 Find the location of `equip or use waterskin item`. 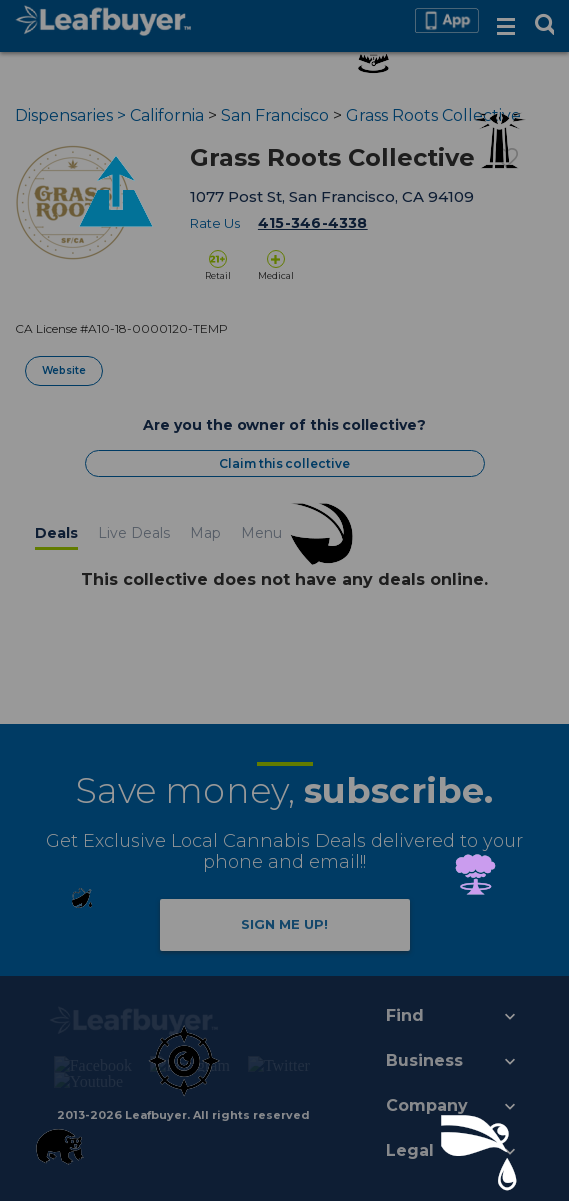

equip or use waterskin item is located at coordinates (82, 898).